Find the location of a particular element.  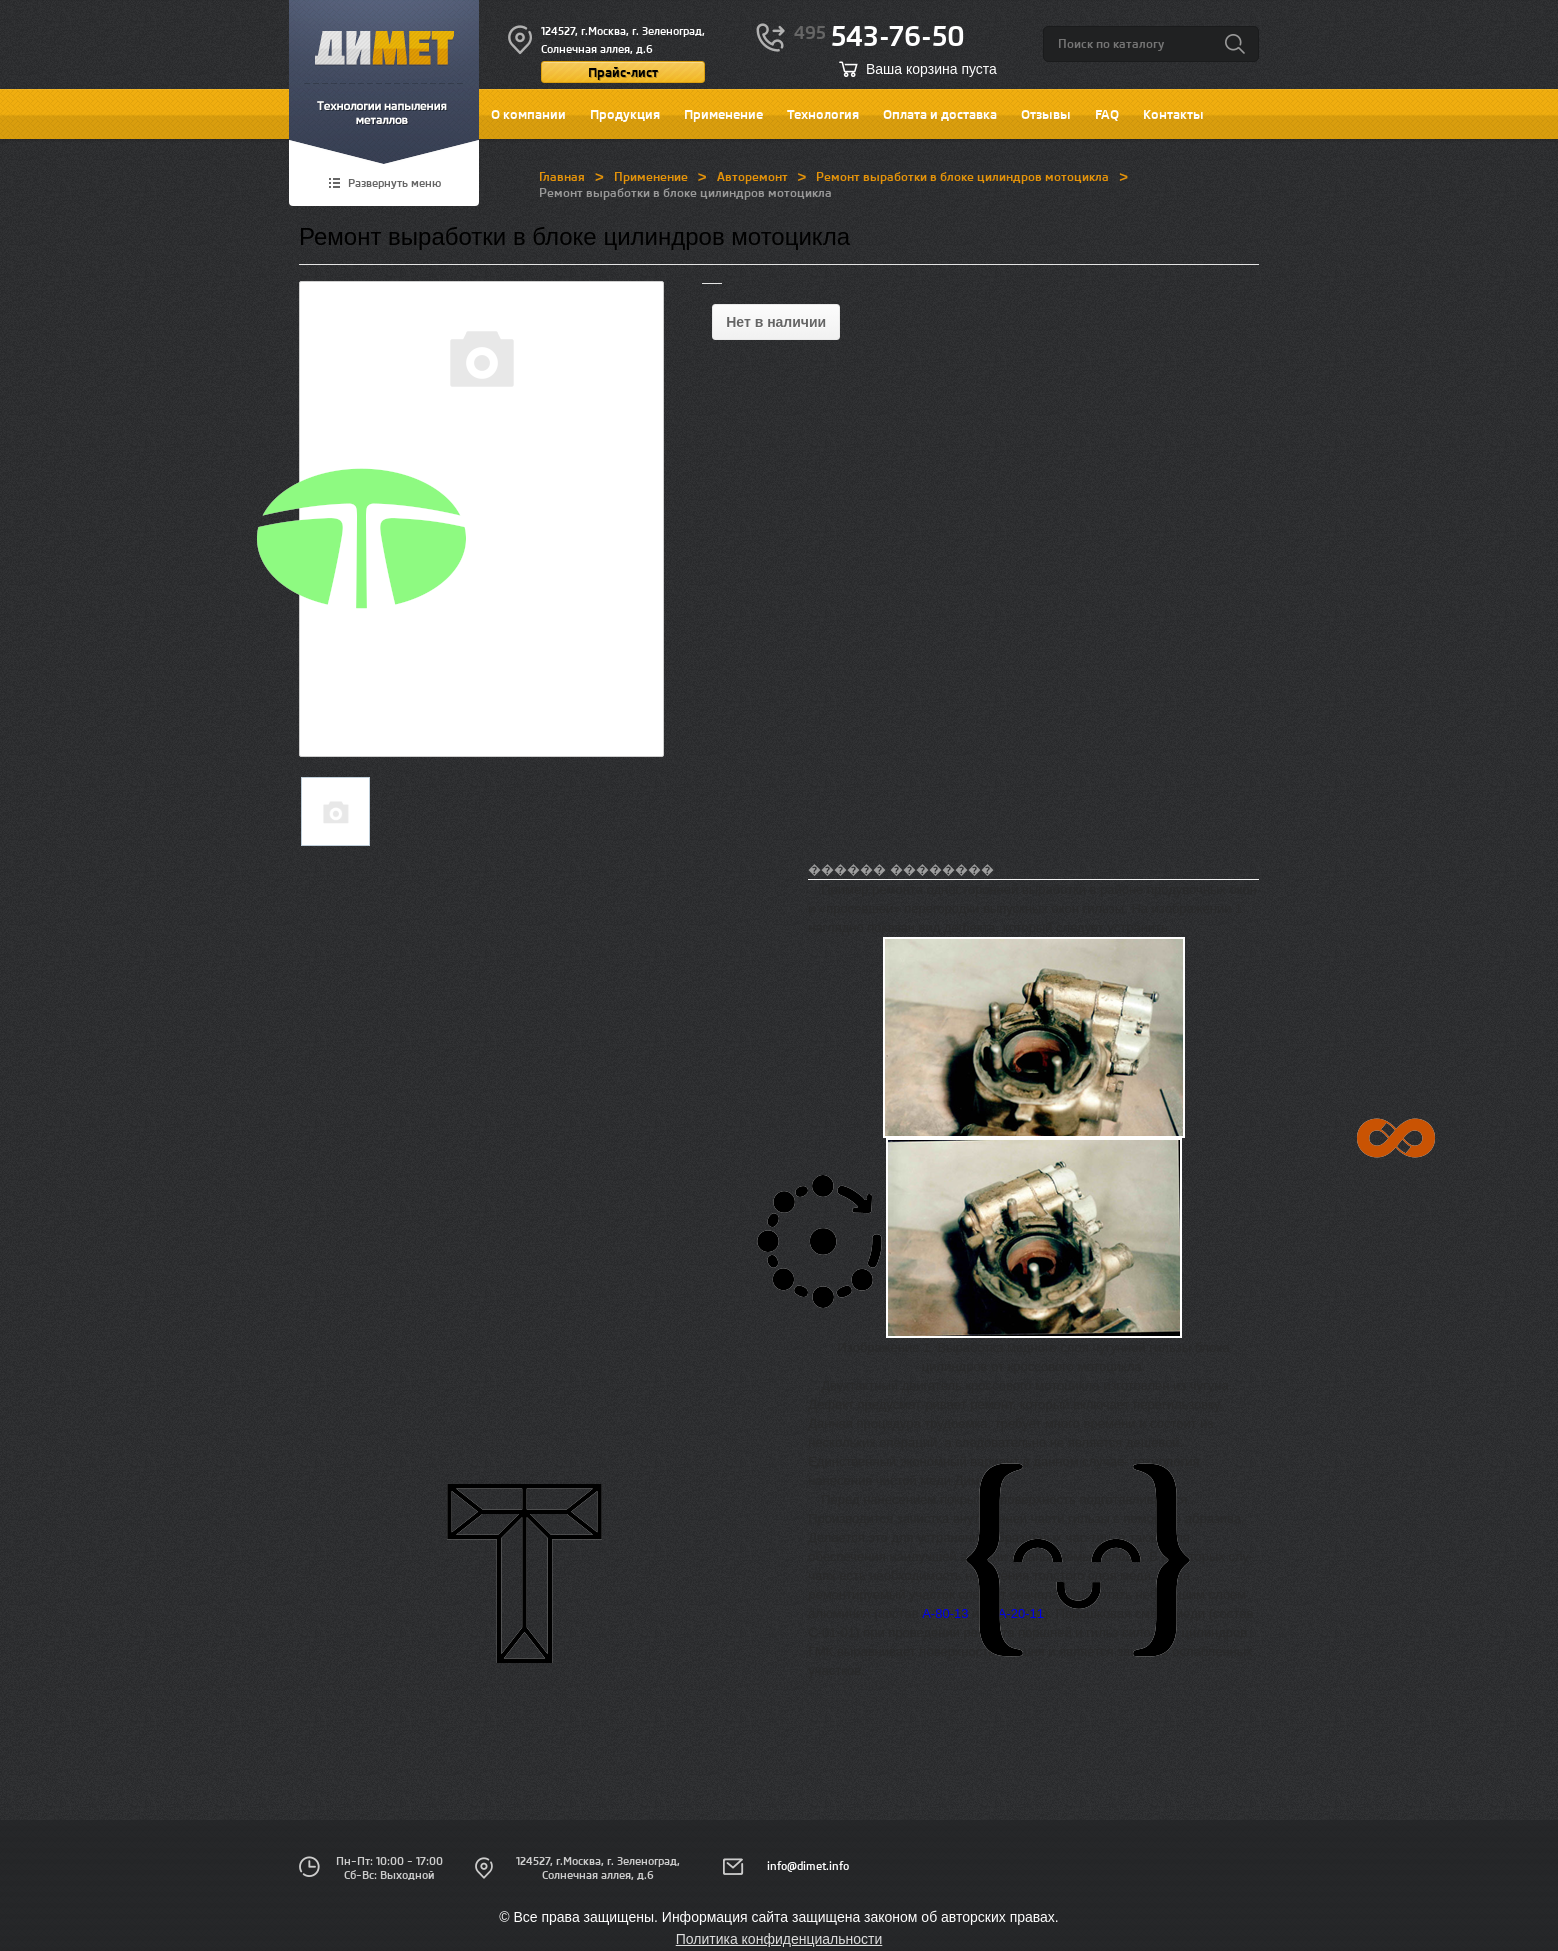

visit talenthouse website or app is located at coordinates (524, 1573).